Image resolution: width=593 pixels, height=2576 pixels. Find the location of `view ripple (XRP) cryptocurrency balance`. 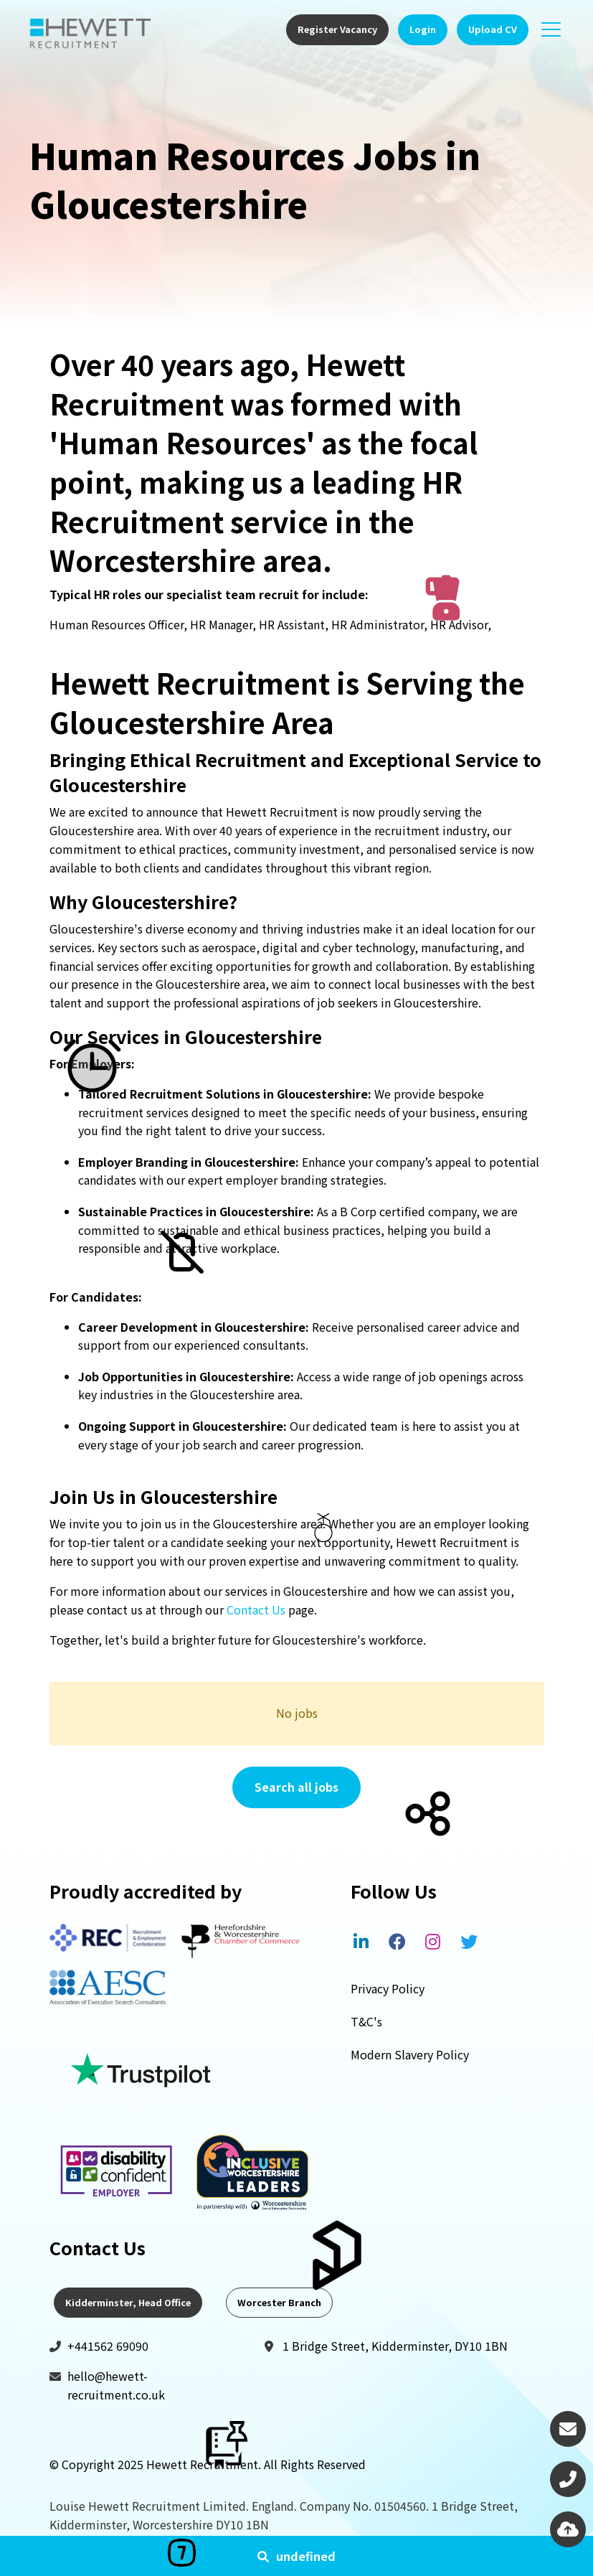

view ripple (XRP) cryptocurrency balance is located at coordinates (427, 1813).